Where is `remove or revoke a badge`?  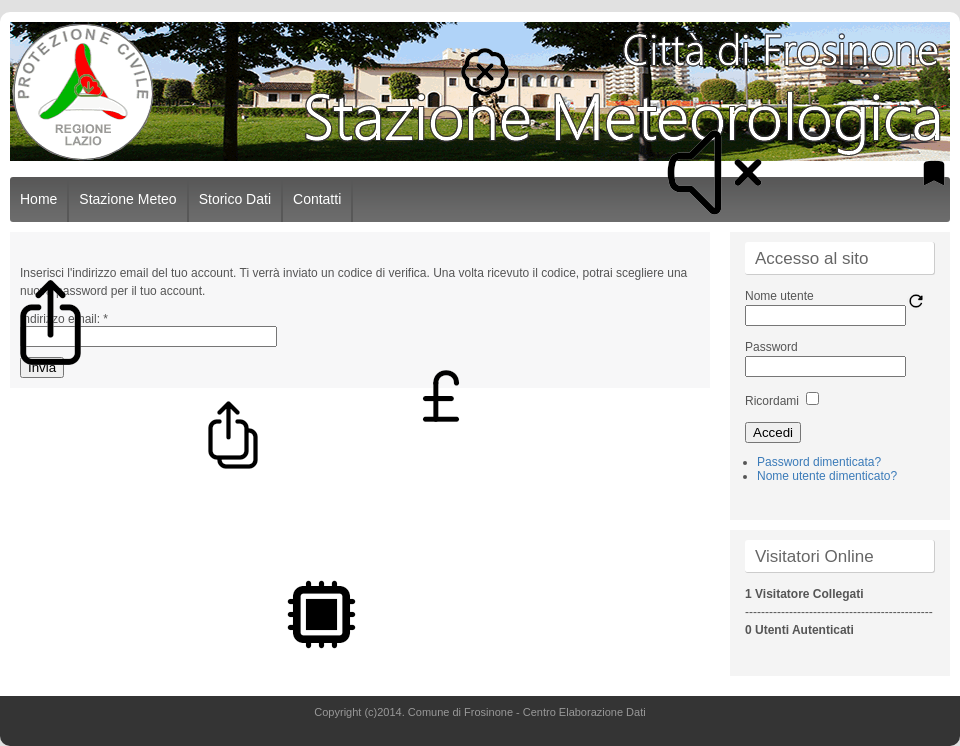 remove or revoke a badge is located at coordinates (485, 72).